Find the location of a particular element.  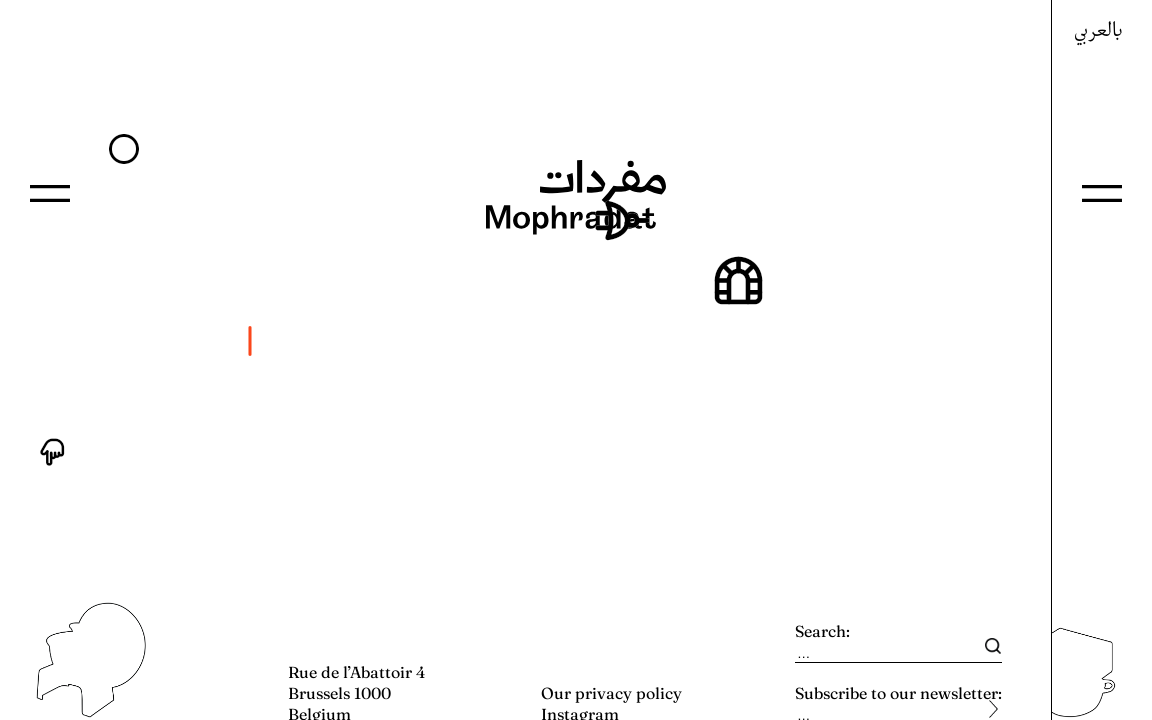

NOR logic gate symbol for circuit diagrams is located at coordinates (622, 220).